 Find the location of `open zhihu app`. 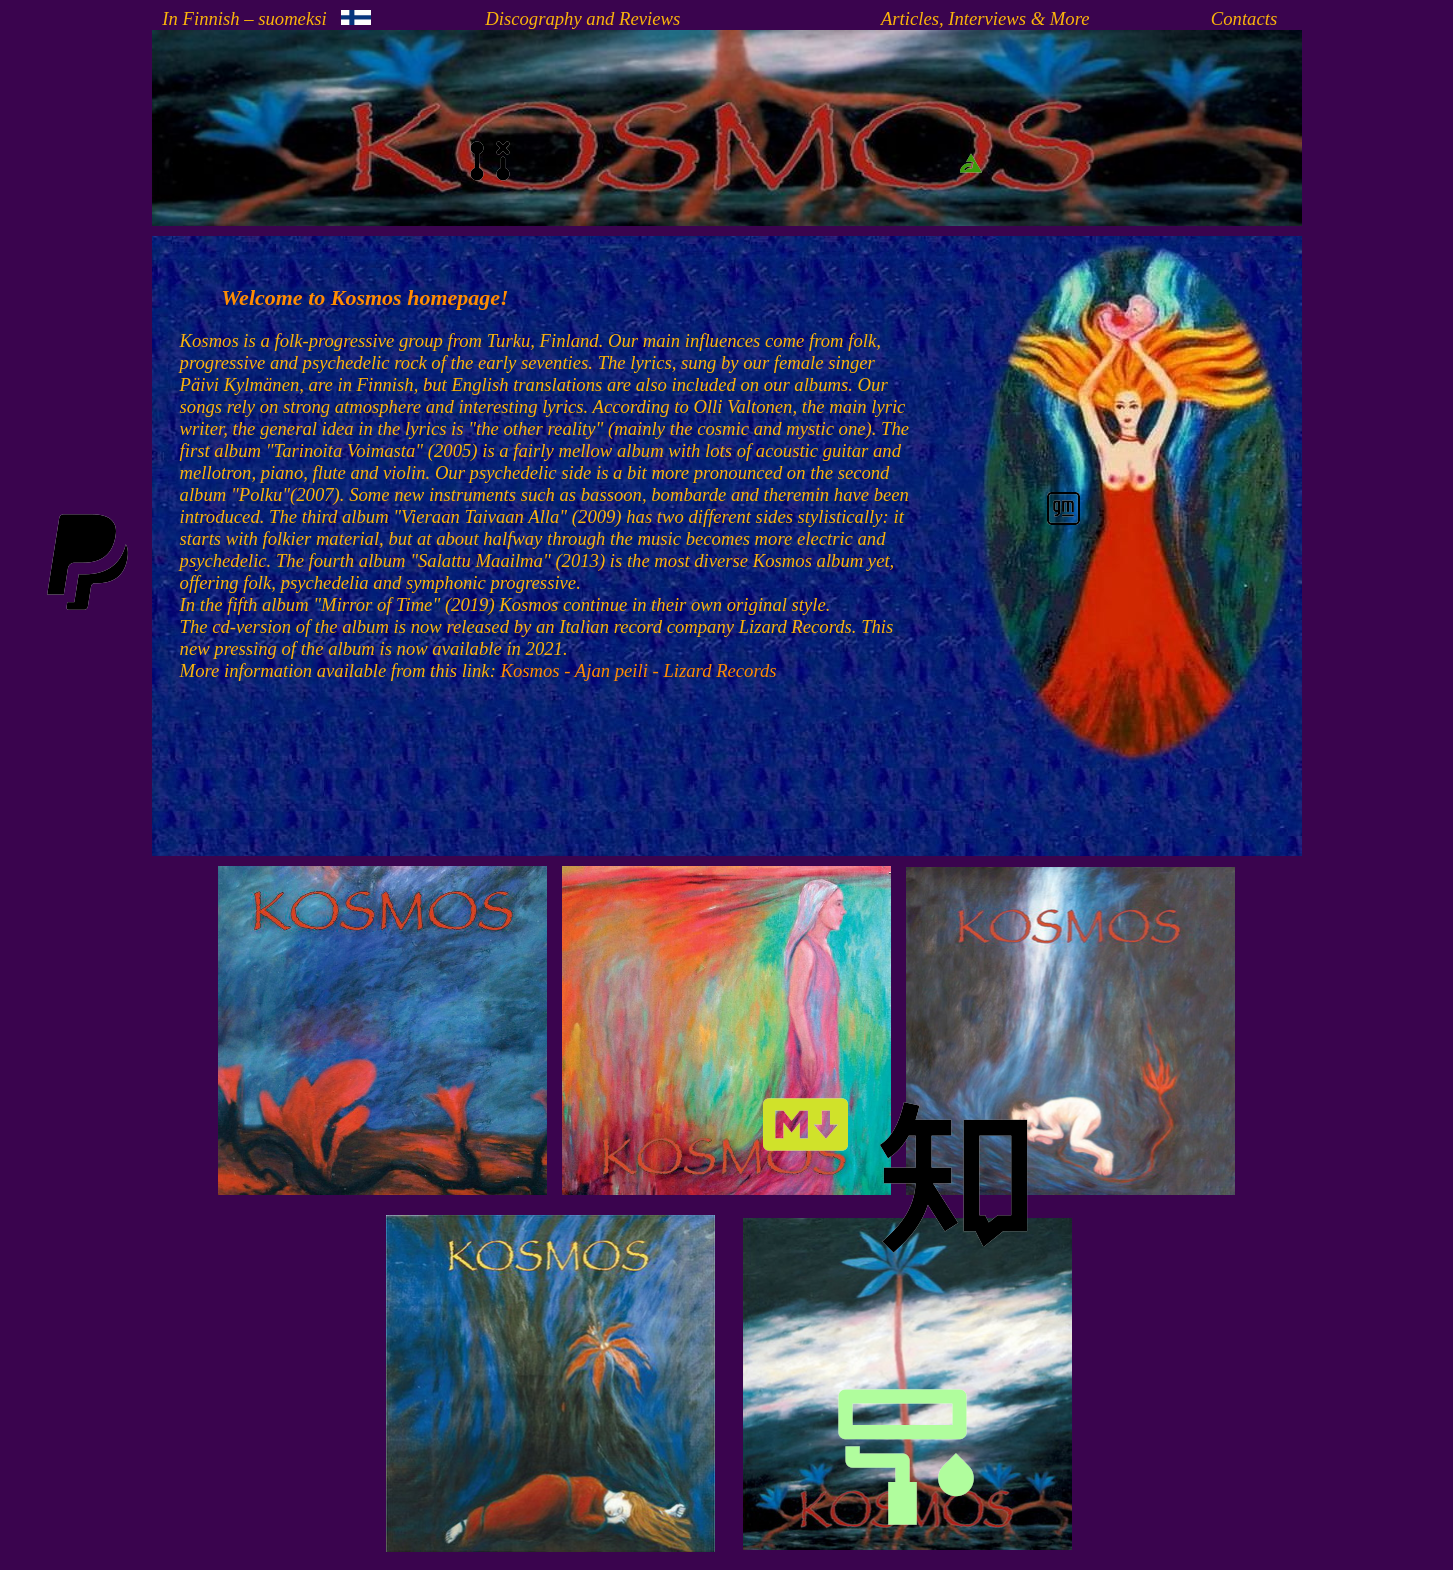

open zhihu app is located at coordinates (955, 1175).